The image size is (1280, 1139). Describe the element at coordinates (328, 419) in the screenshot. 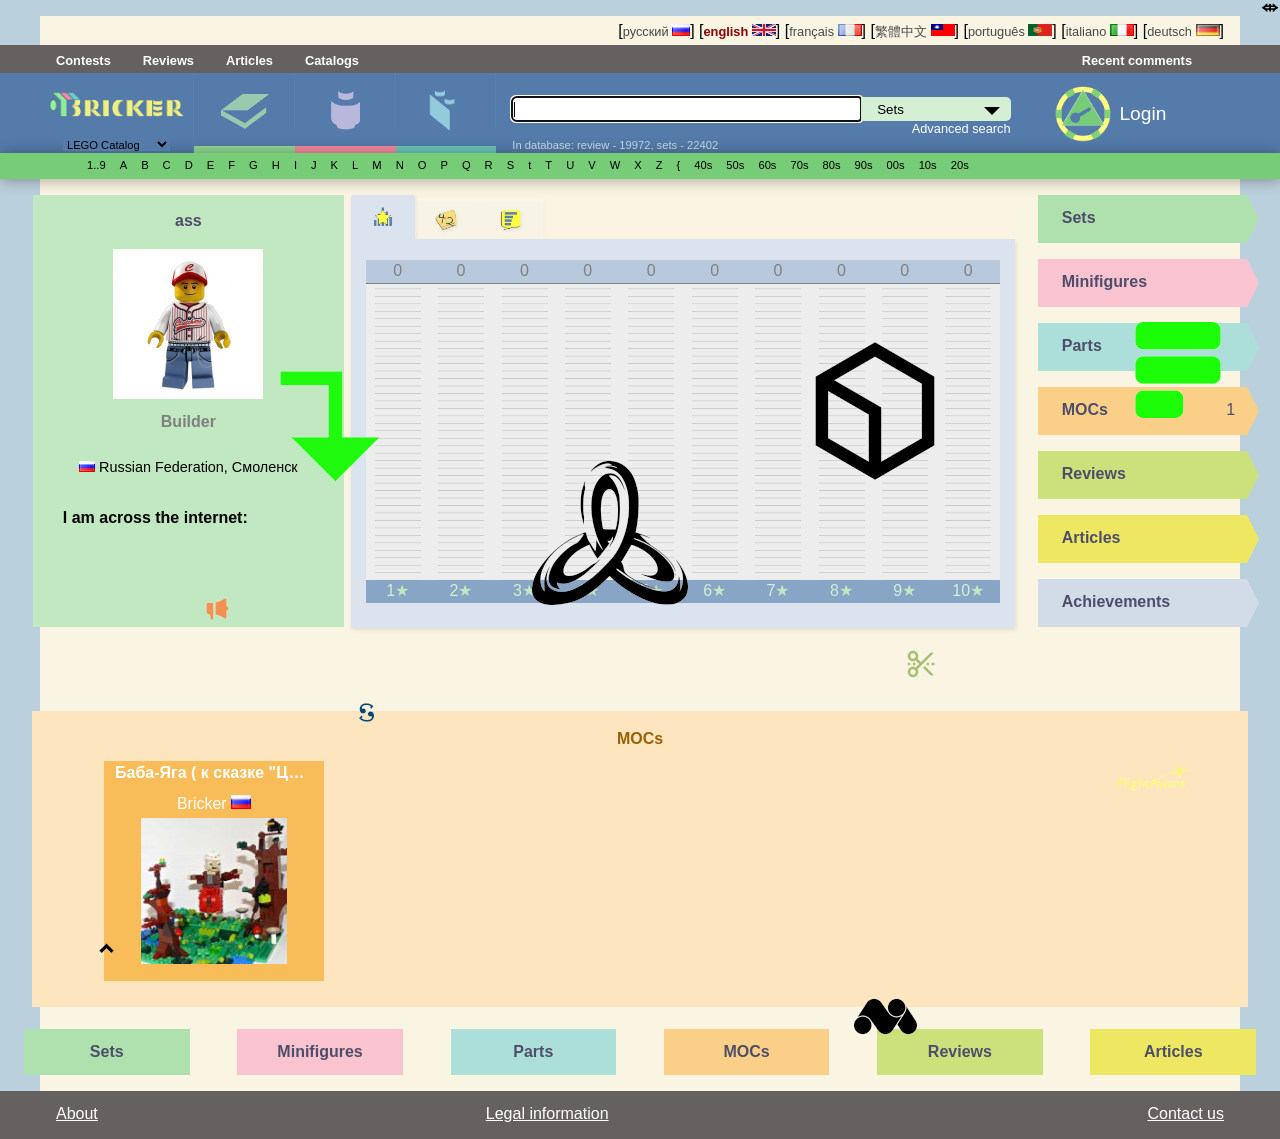

I see `indicates a right-then-down navigation path` at that location.